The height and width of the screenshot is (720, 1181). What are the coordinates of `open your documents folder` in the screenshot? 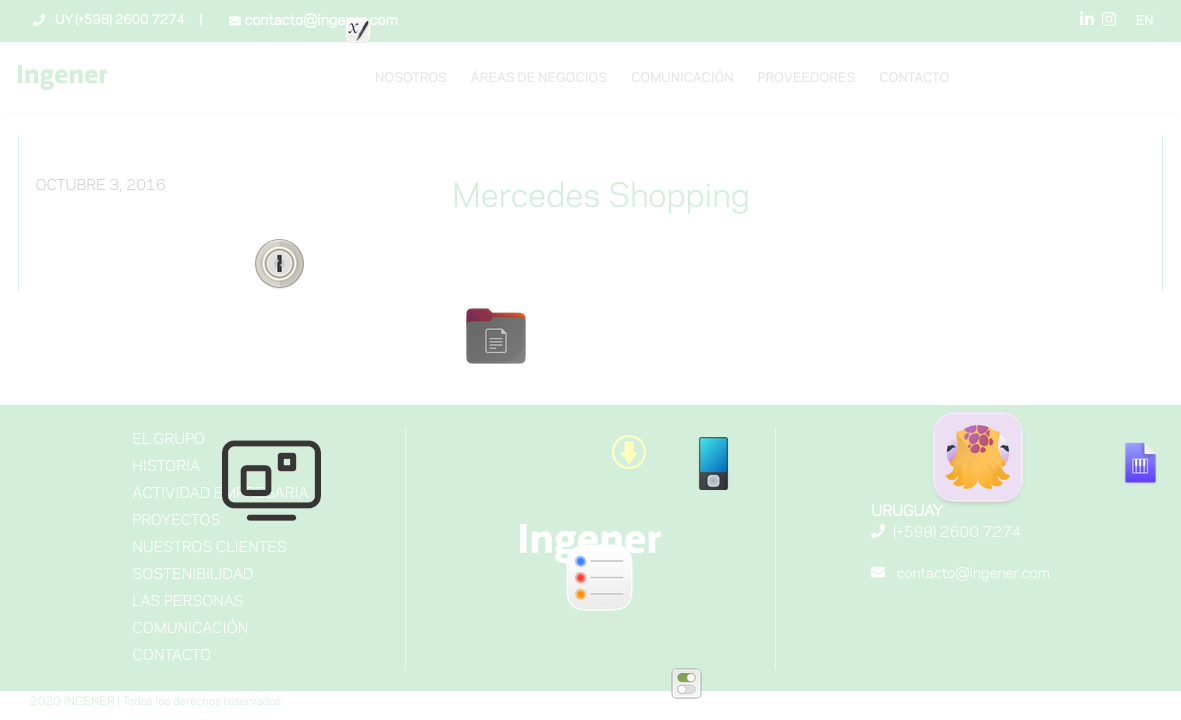 It's located at (496, 336).